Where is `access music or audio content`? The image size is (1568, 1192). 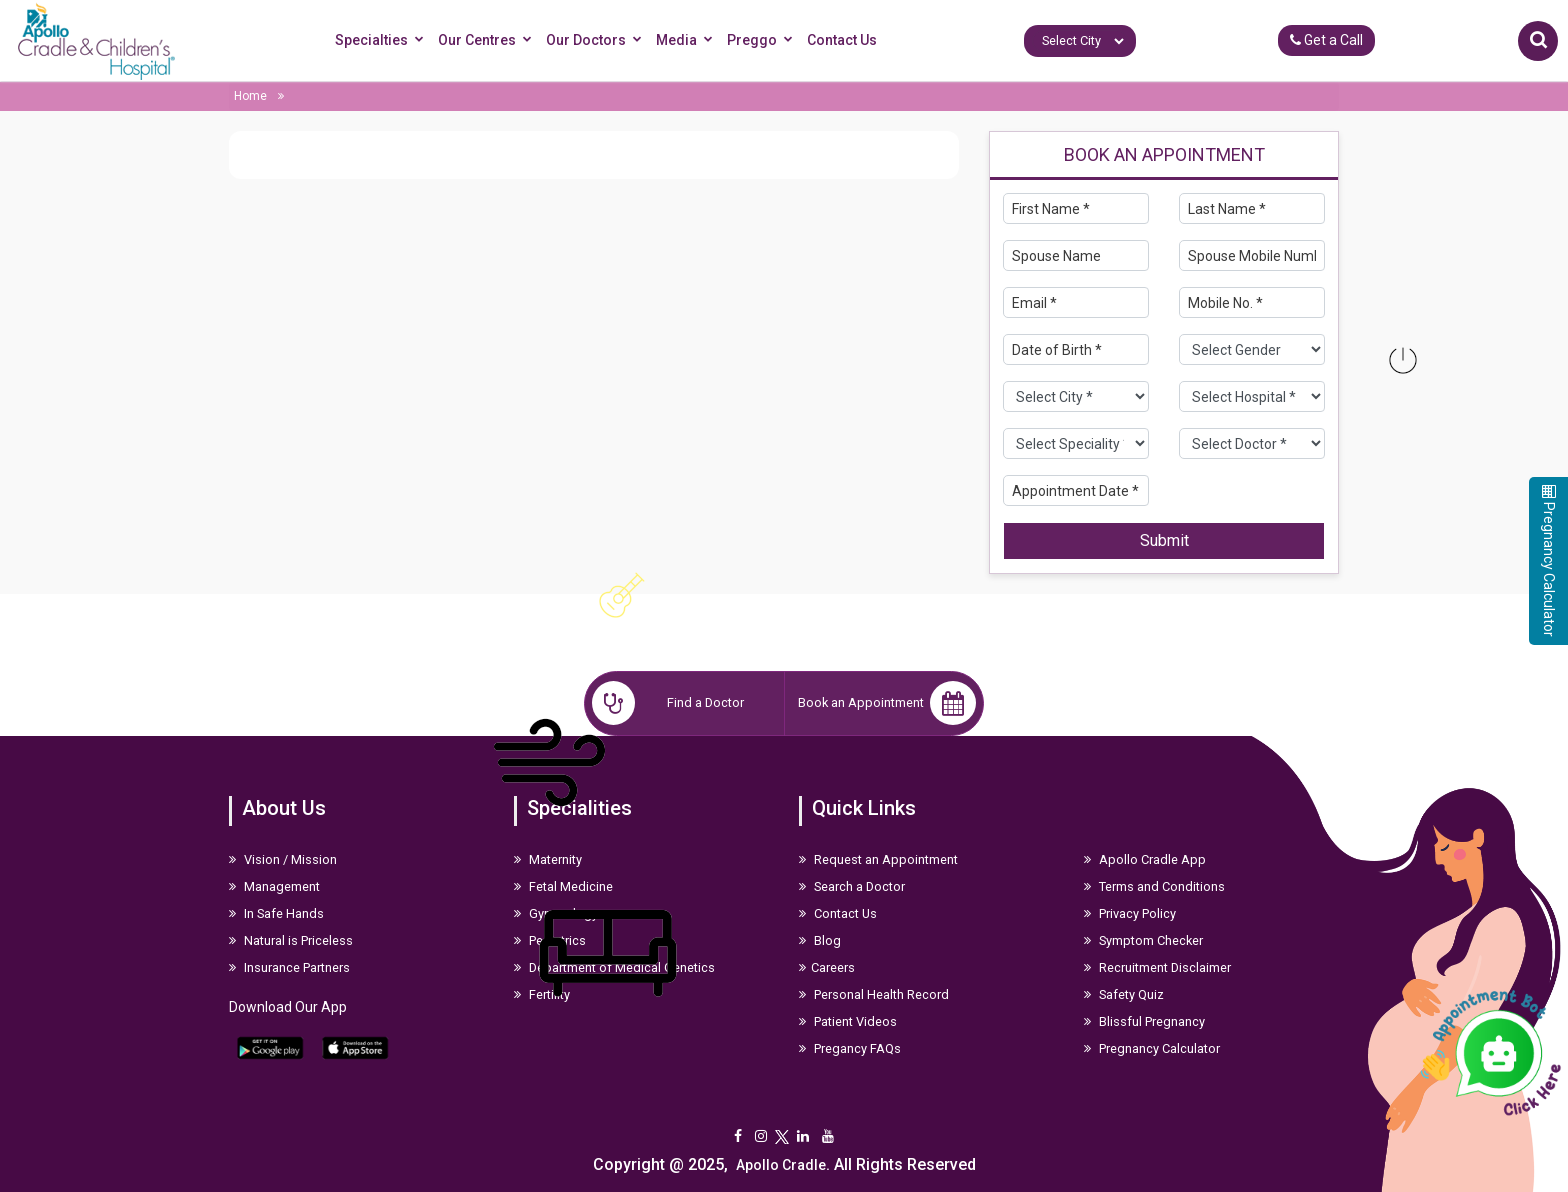
access music or audio content is located at coordinates (621, 595).